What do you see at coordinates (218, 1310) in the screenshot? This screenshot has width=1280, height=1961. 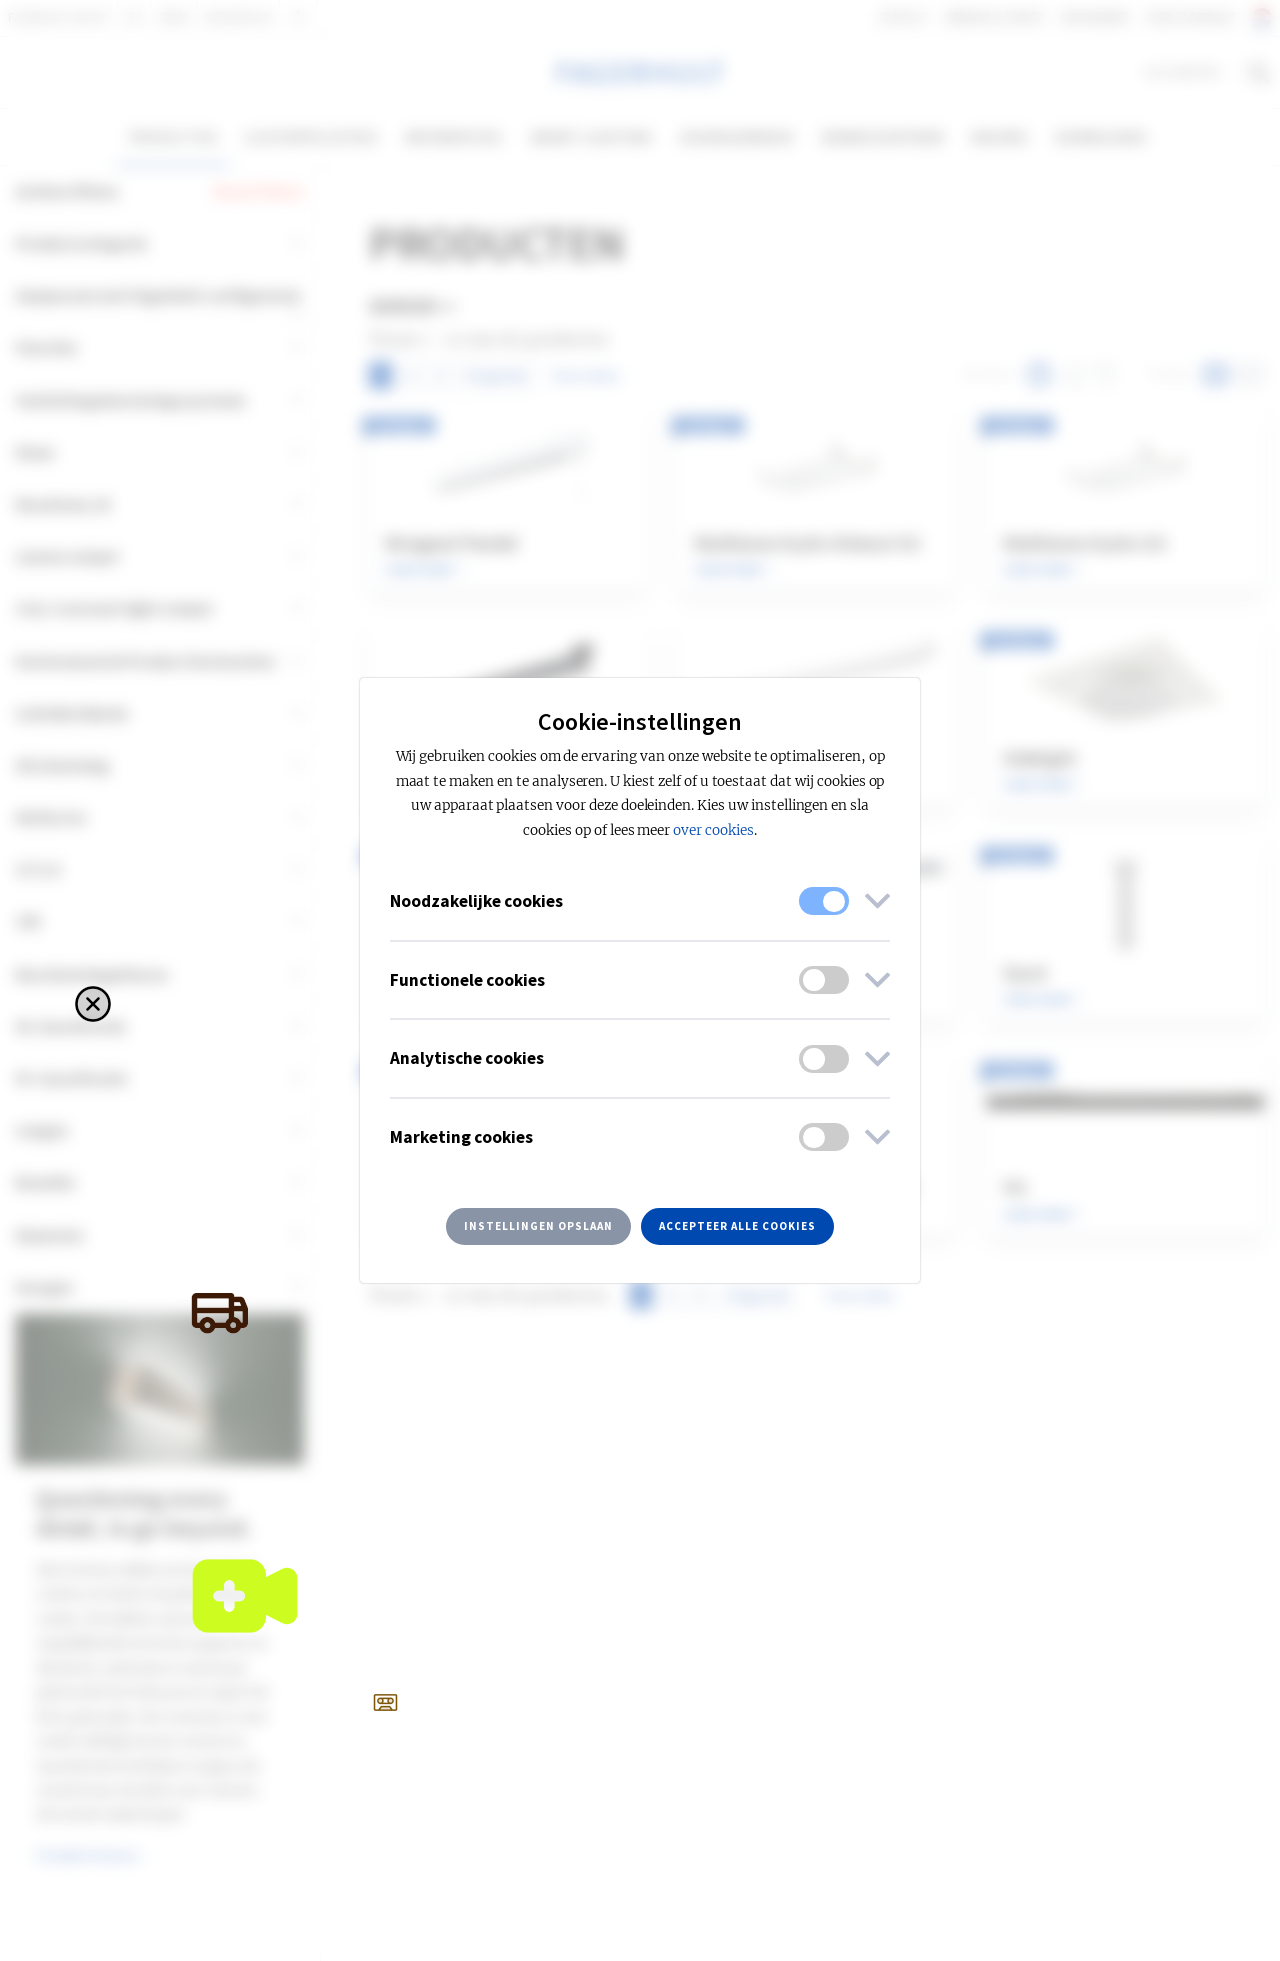 I see `track your delivery status` at bounding box center [218, 1310].